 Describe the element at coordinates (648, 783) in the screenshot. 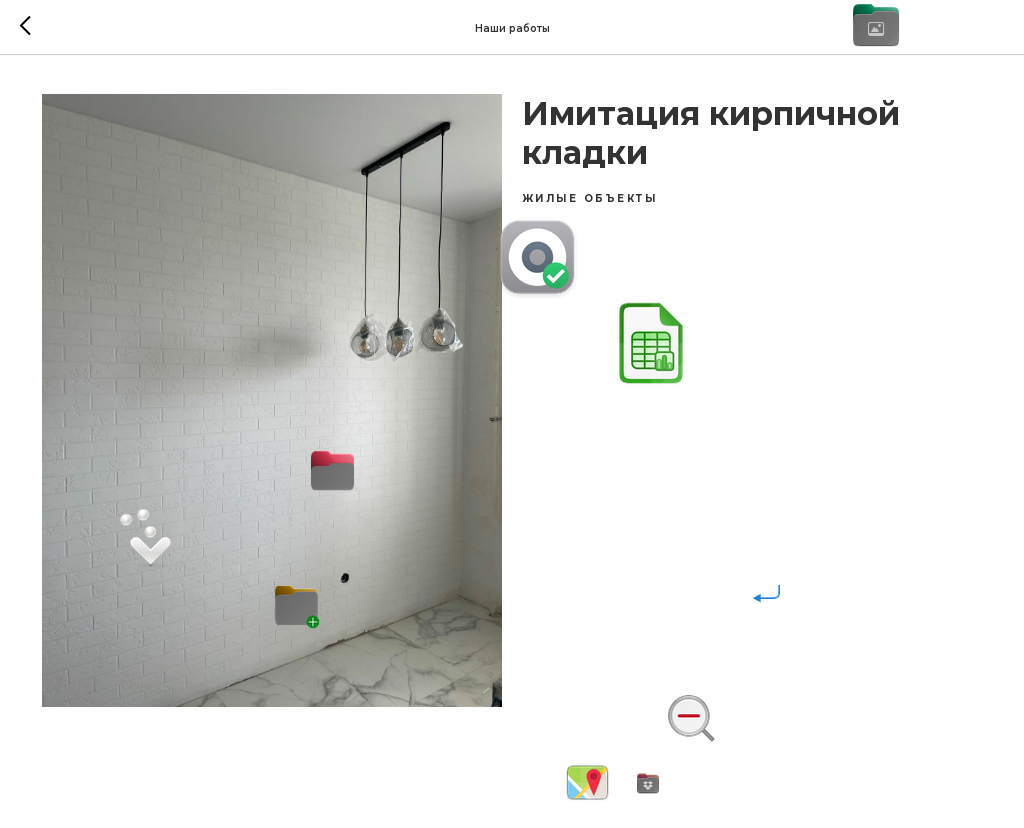

I see `open your dropbox folder` at that location.